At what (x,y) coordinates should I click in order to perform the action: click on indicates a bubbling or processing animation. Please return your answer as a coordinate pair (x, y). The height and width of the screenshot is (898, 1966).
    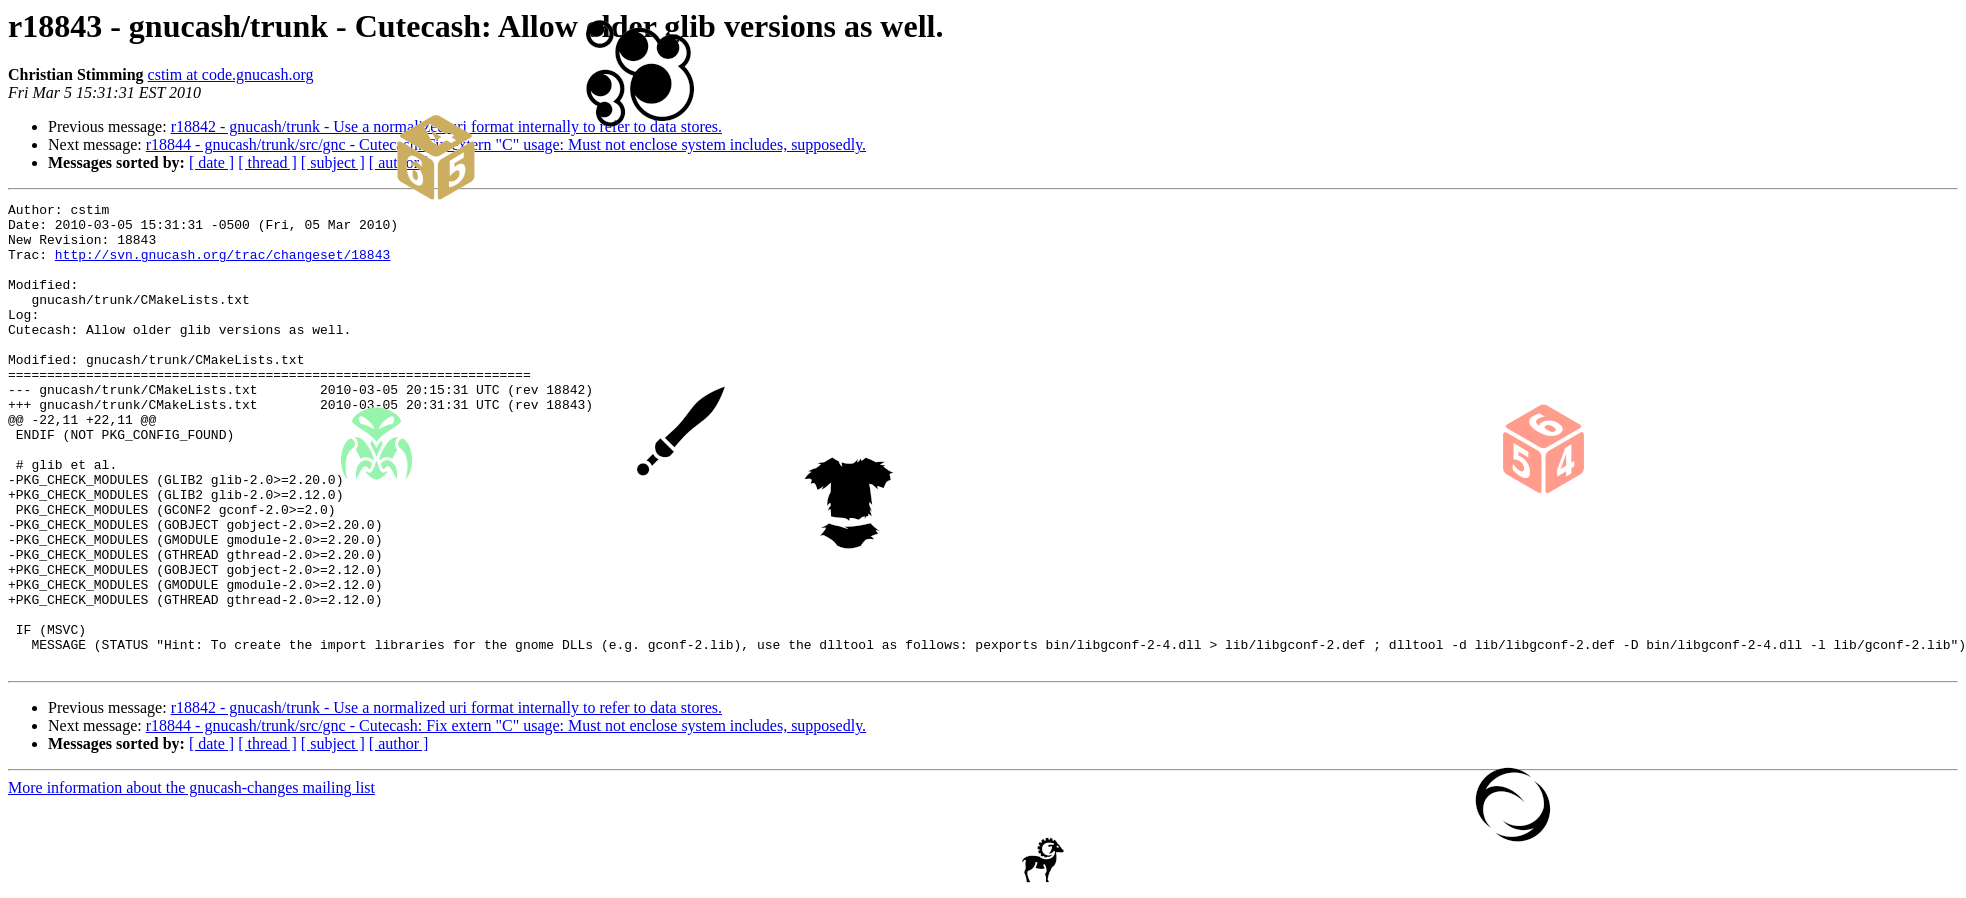
    Looking at the image, I should click on (640, 73).